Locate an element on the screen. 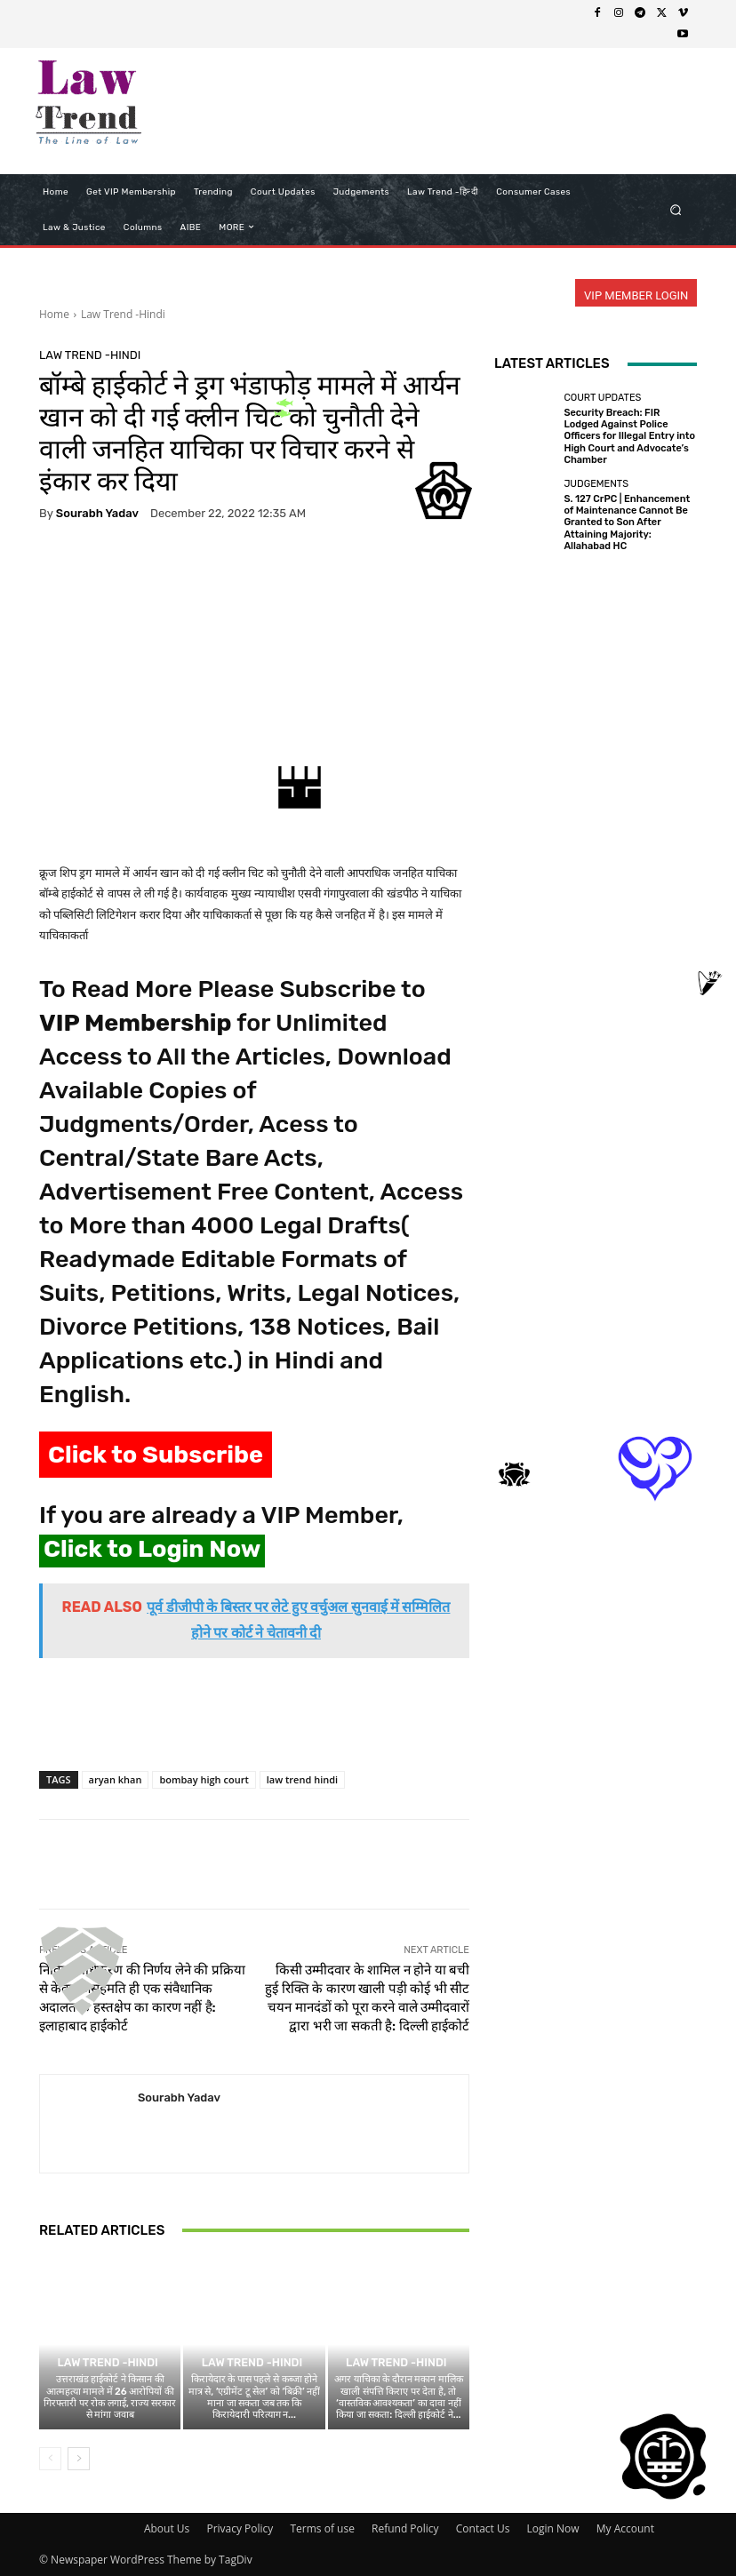 This screenshot has height=2576, width=736. equip or view layered armor sets is located at coordinates (82, 1971).